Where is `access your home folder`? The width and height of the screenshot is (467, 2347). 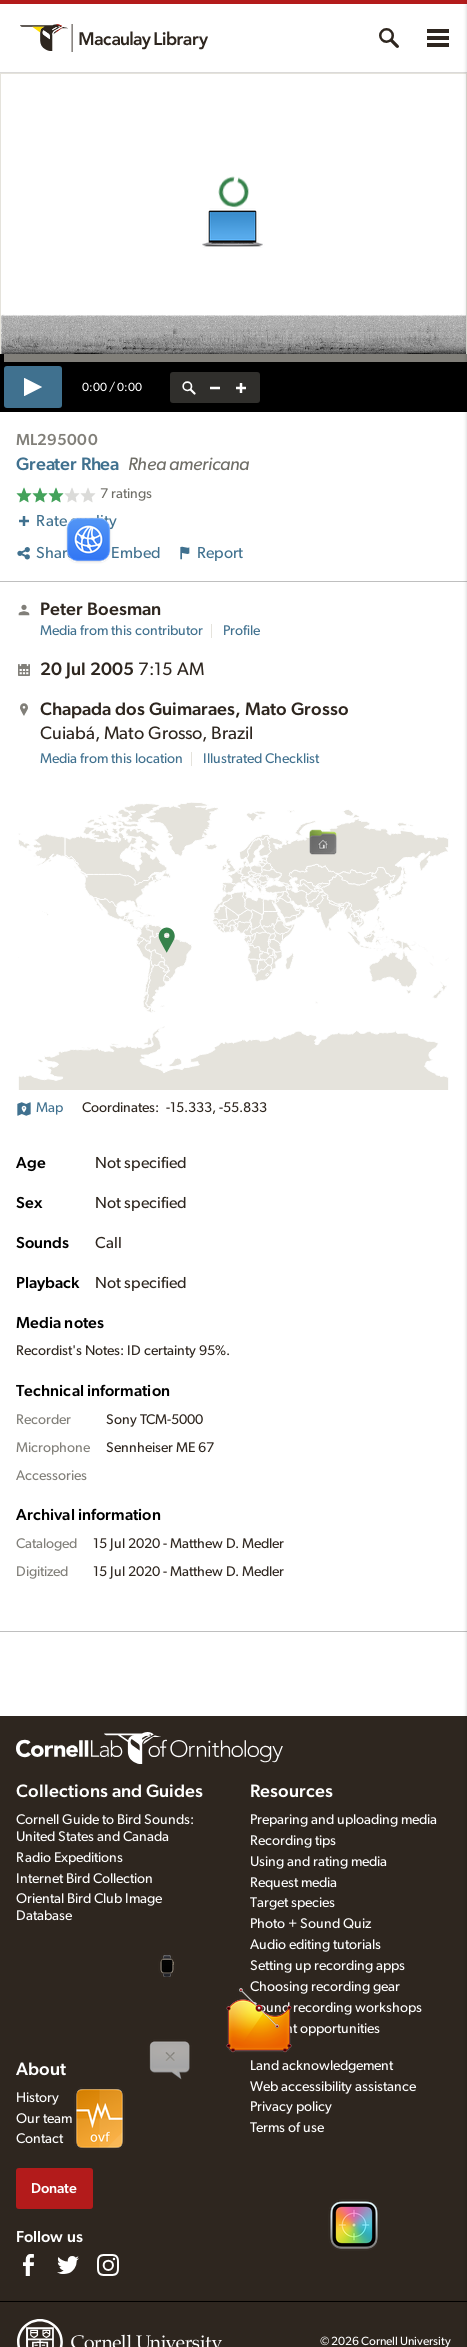
access your home folder is located at coordinates (323, 842).